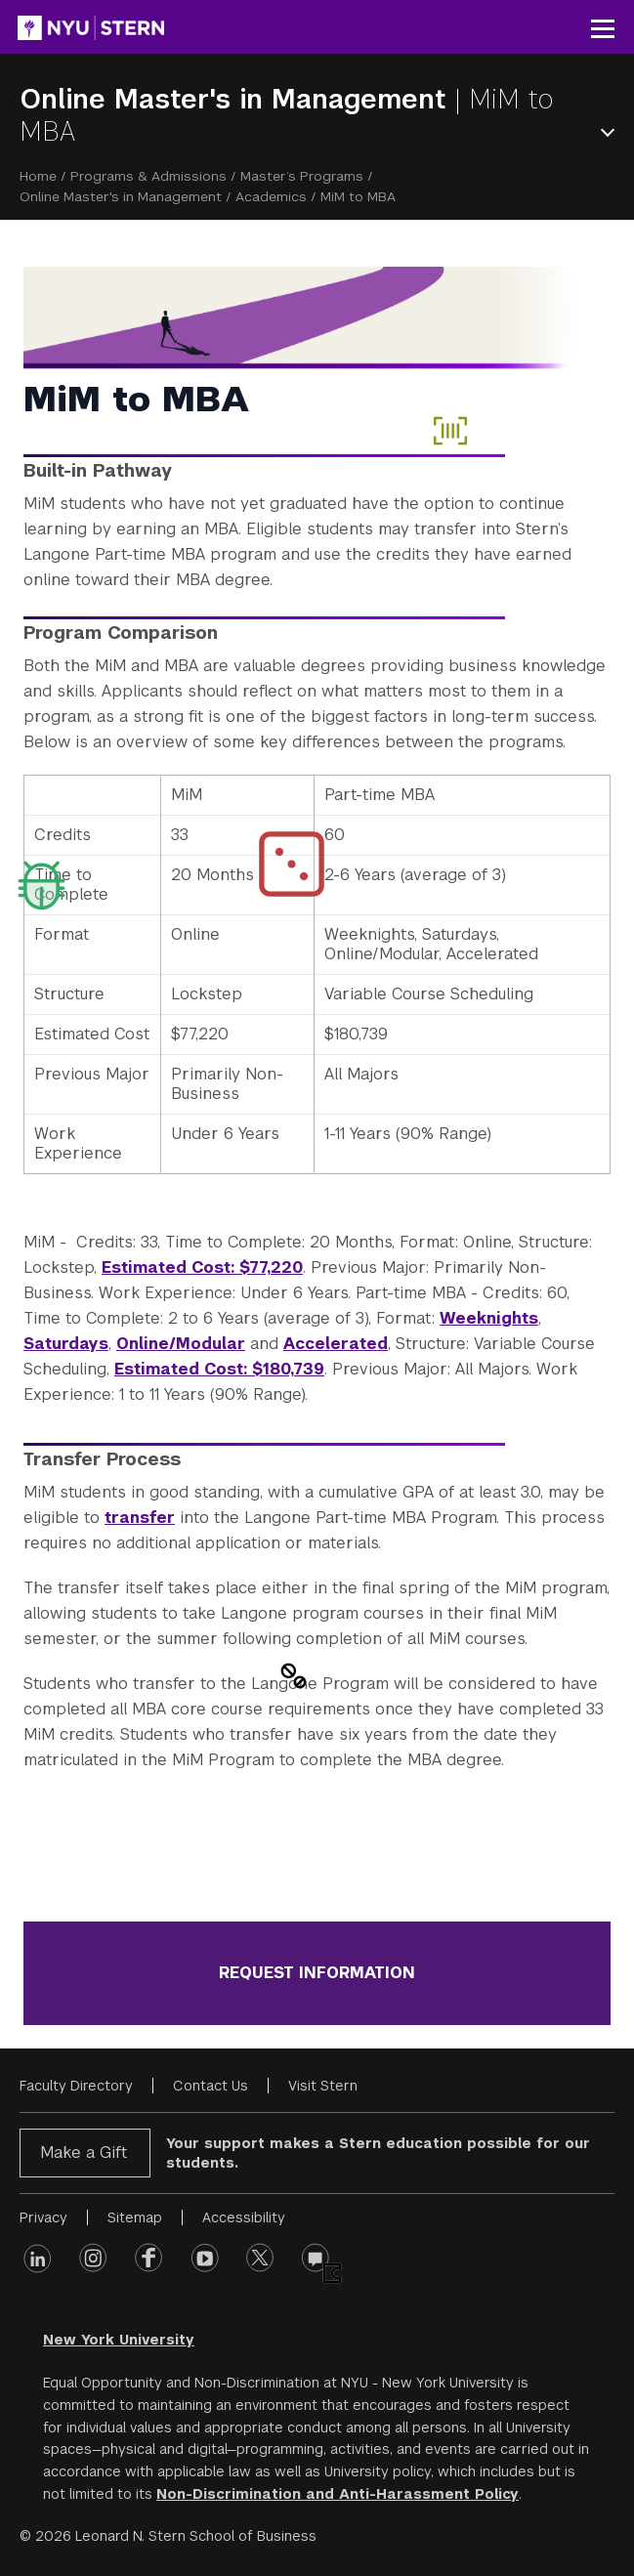  What do you see at coordinates (450, 431) in the screenshot?
I see `scan a barcode` at bounding box center [450, 431].